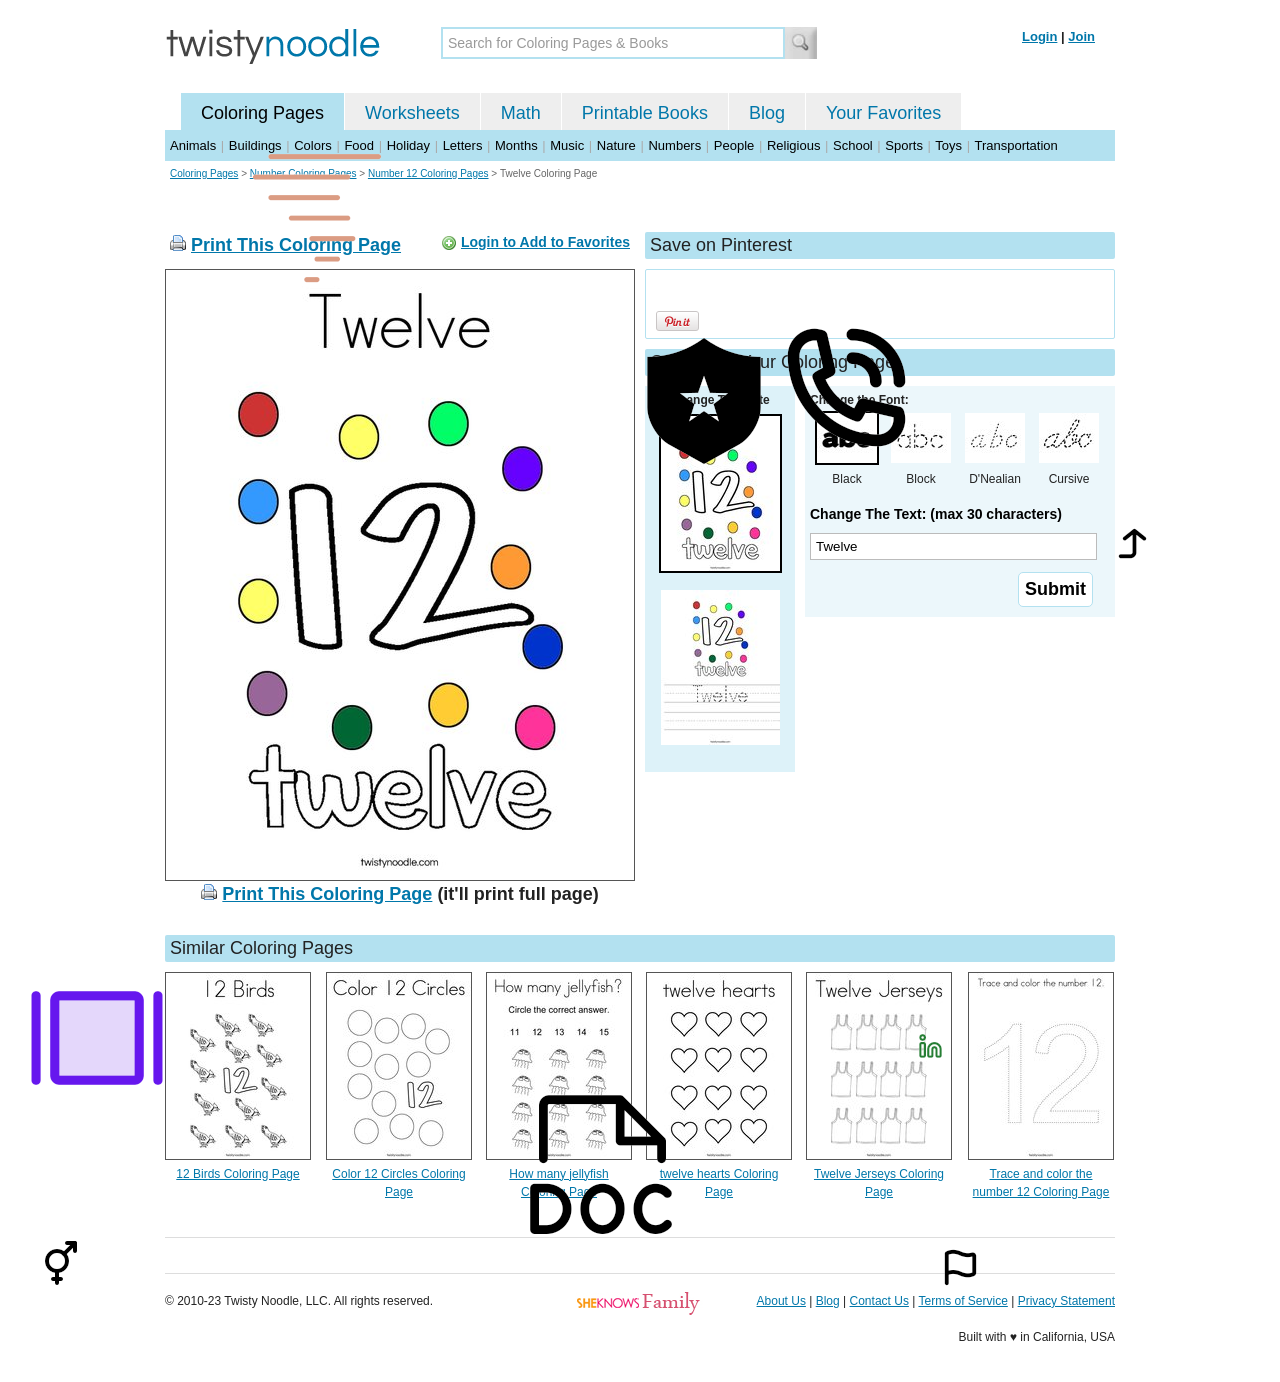  Describe the element at coordinates (317, 213) in the screenshot. I see `indicates severe weather alert or tornado warning` at that location.